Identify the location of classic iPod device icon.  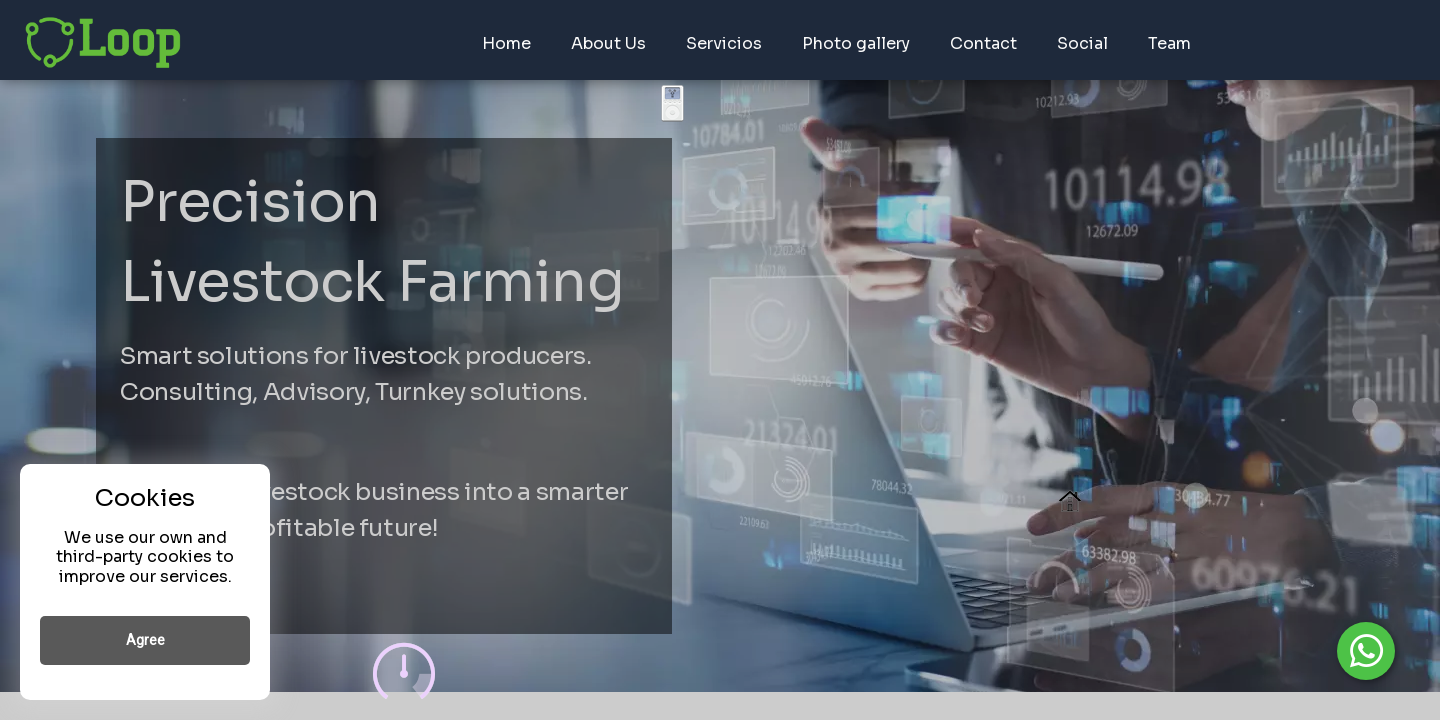
(672, 103).